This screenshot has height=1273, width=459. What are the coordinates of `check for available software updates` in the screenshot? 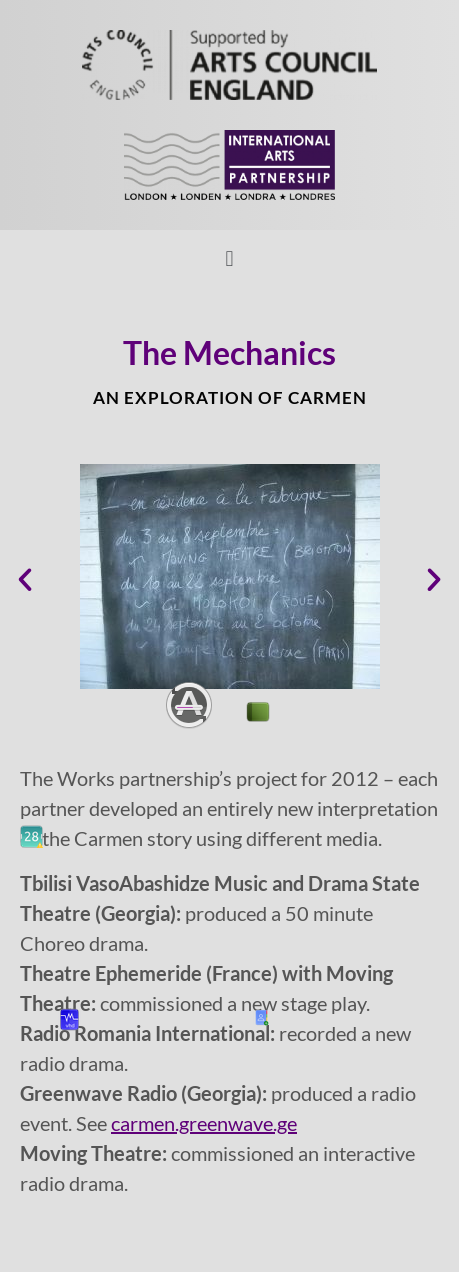 It's located at (189, 705).